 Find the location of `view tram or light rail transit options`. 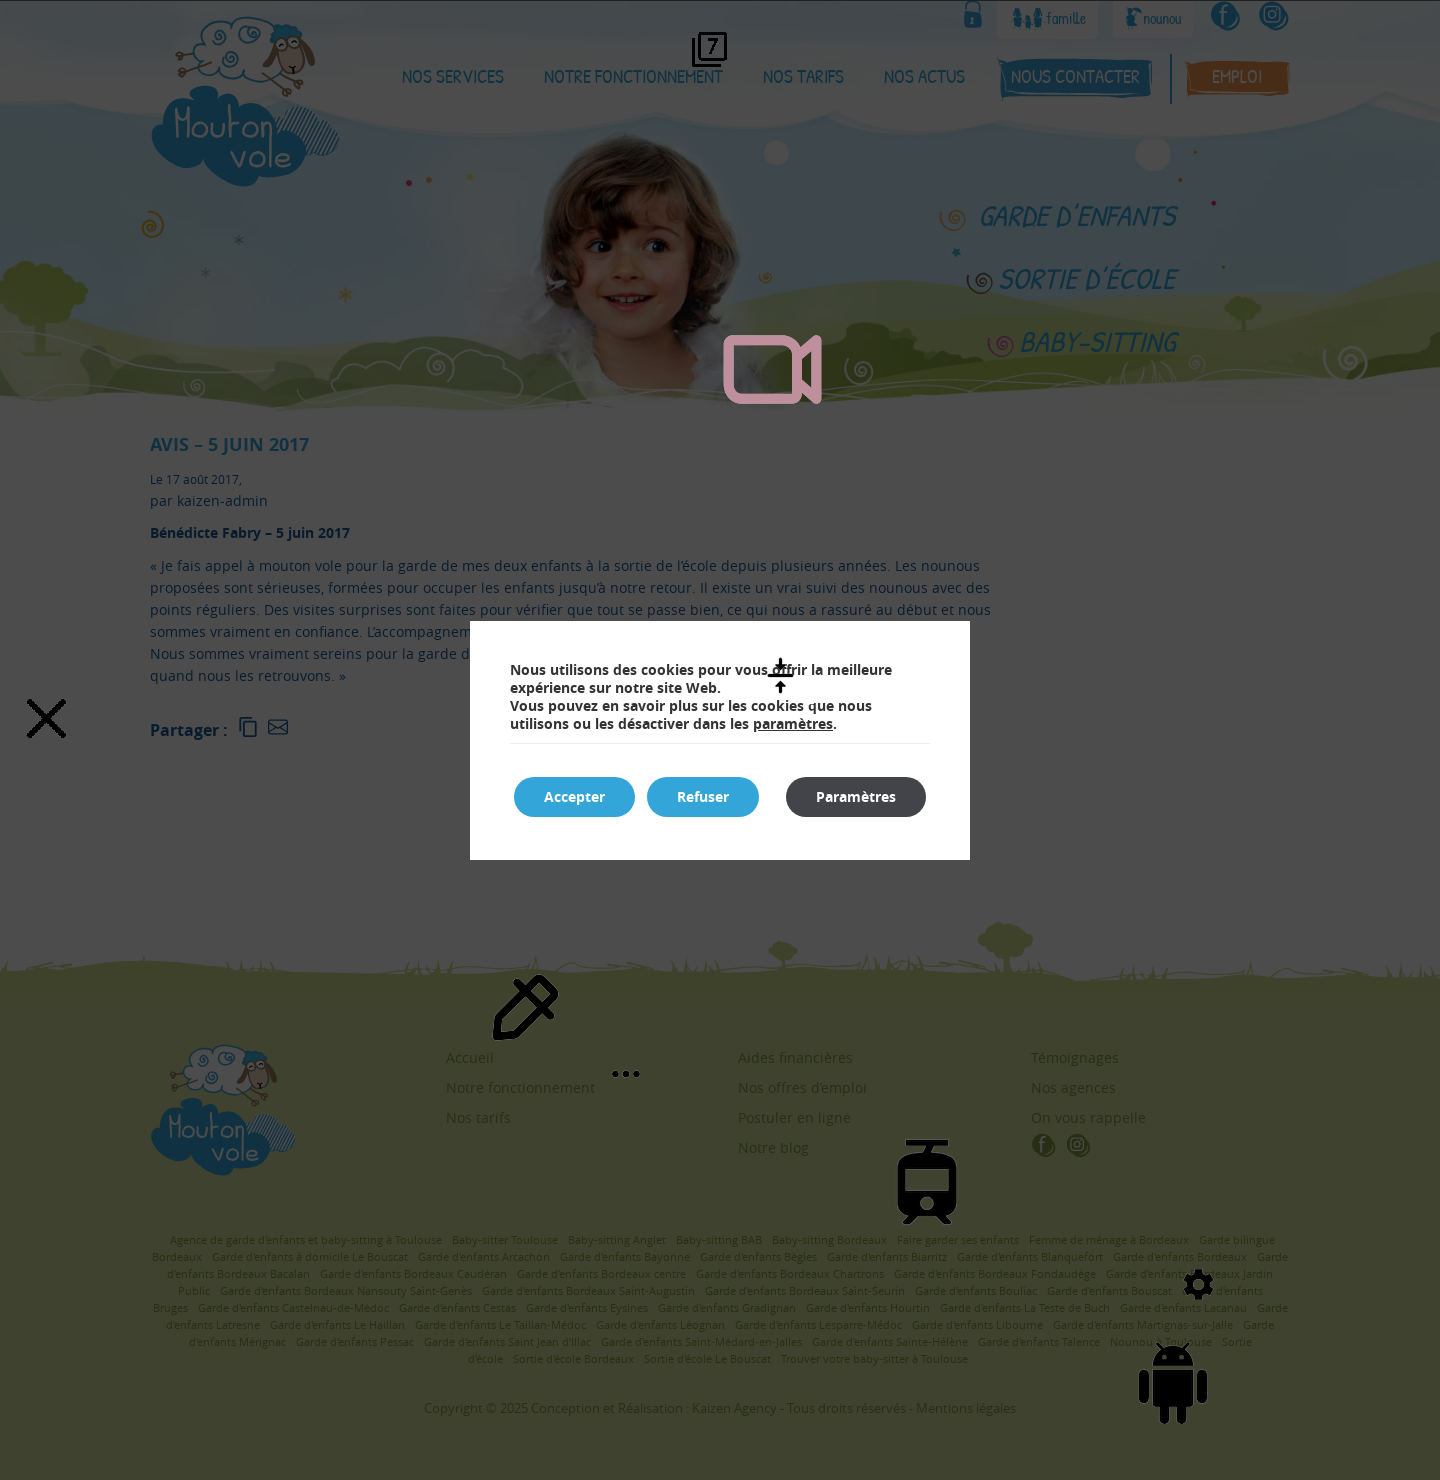

view tram or light rail transit options is located at coordinates (927, 1182).